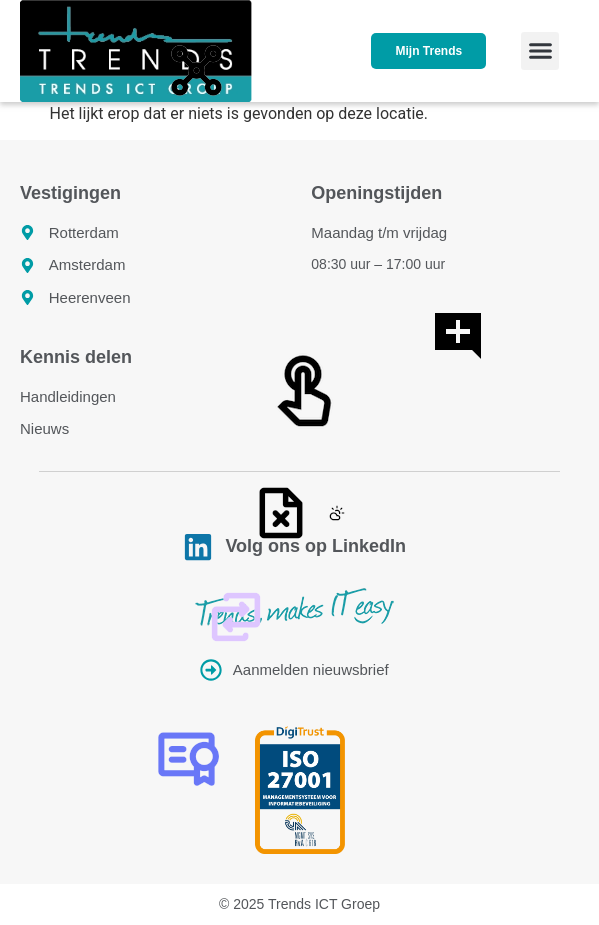 The height and width of the screenshot is (925, 599). I want to click on add a new comment, so click(458, 336).